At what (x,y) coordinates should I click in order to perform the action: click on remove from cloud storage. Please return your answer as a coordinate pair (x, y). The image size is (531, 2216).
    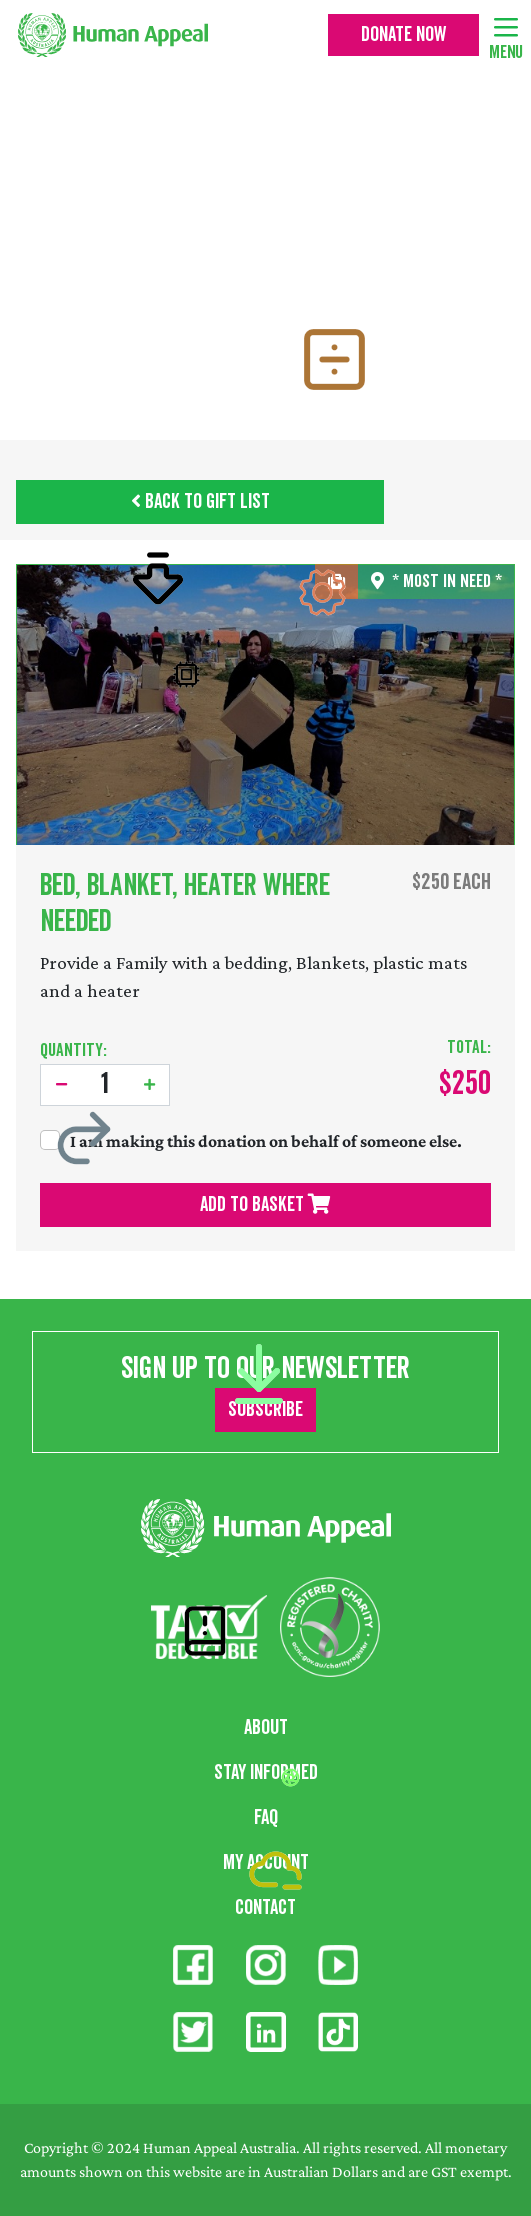
    Looking at the image, I should click on (275, 1870).